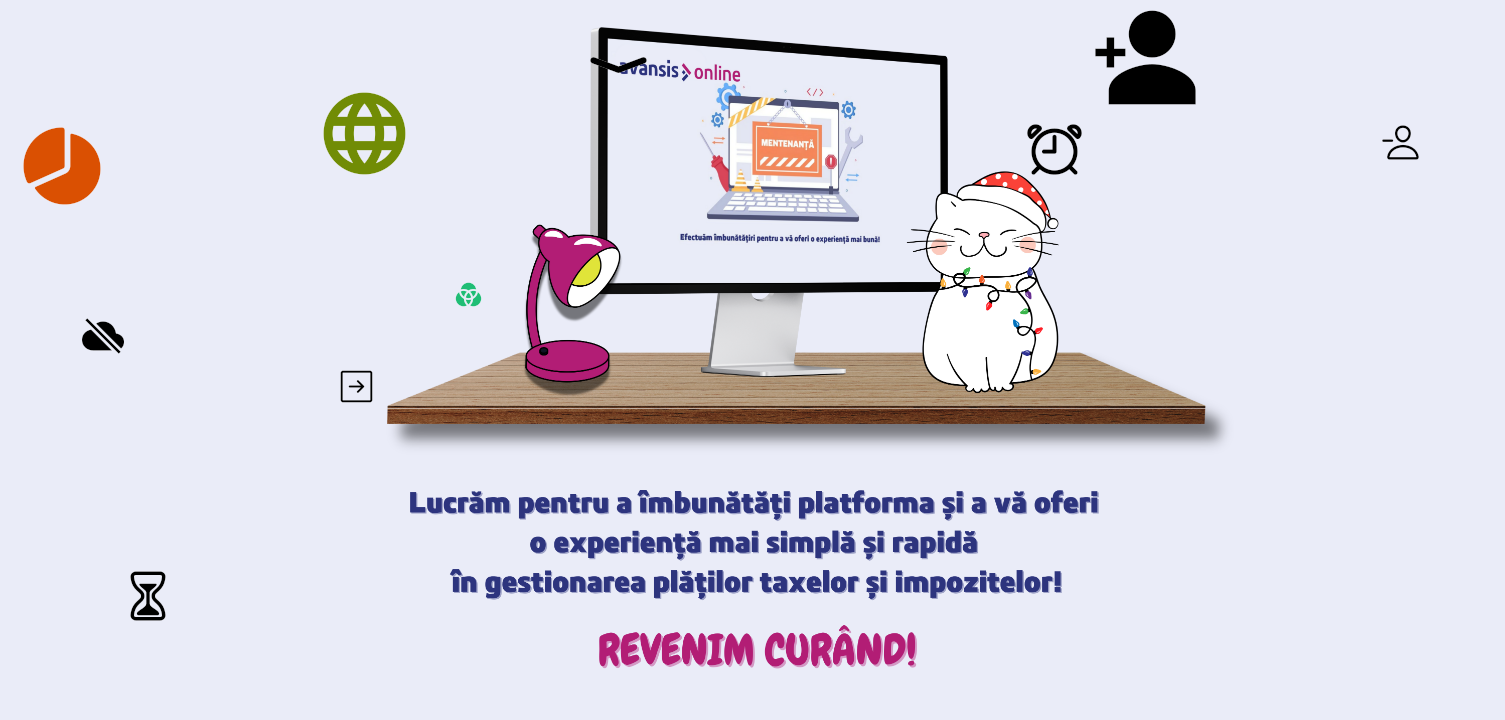 The height and width of the screenshot is (720, 1505). Describe the element at coordinates (364, 133) in the screenshot. I see `switch to global or worldwide view` at that location.